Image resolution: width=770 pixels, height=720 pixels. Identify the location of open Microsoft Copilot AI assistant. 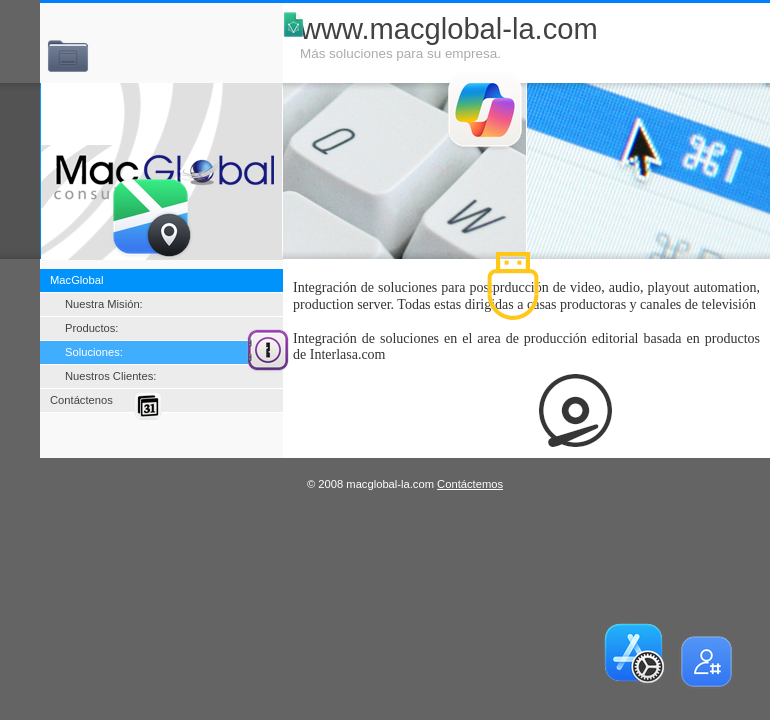
(485, 110).